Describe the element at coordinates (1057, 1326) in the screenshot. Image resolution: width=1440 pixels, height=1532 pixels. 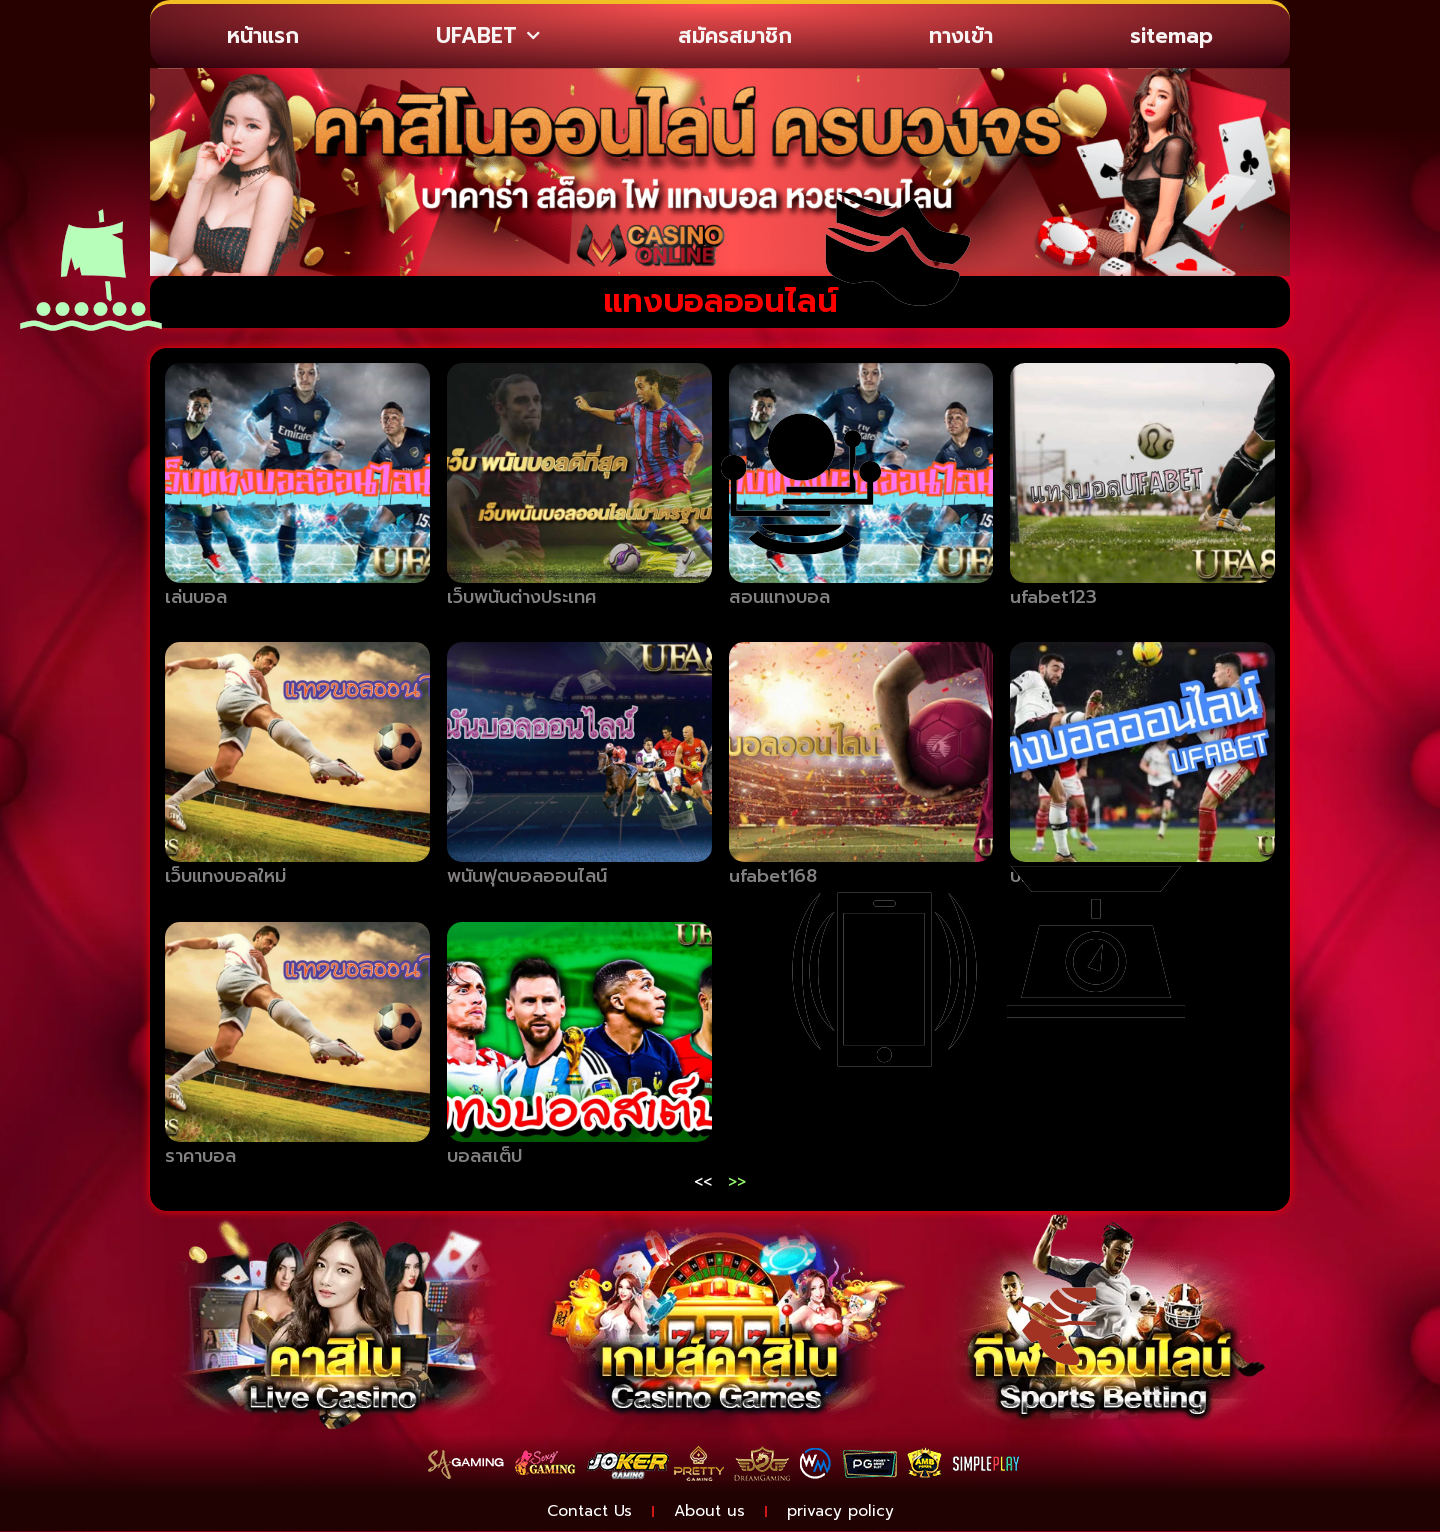
I see `indicates a trap or hazard in gameplay` at that location.